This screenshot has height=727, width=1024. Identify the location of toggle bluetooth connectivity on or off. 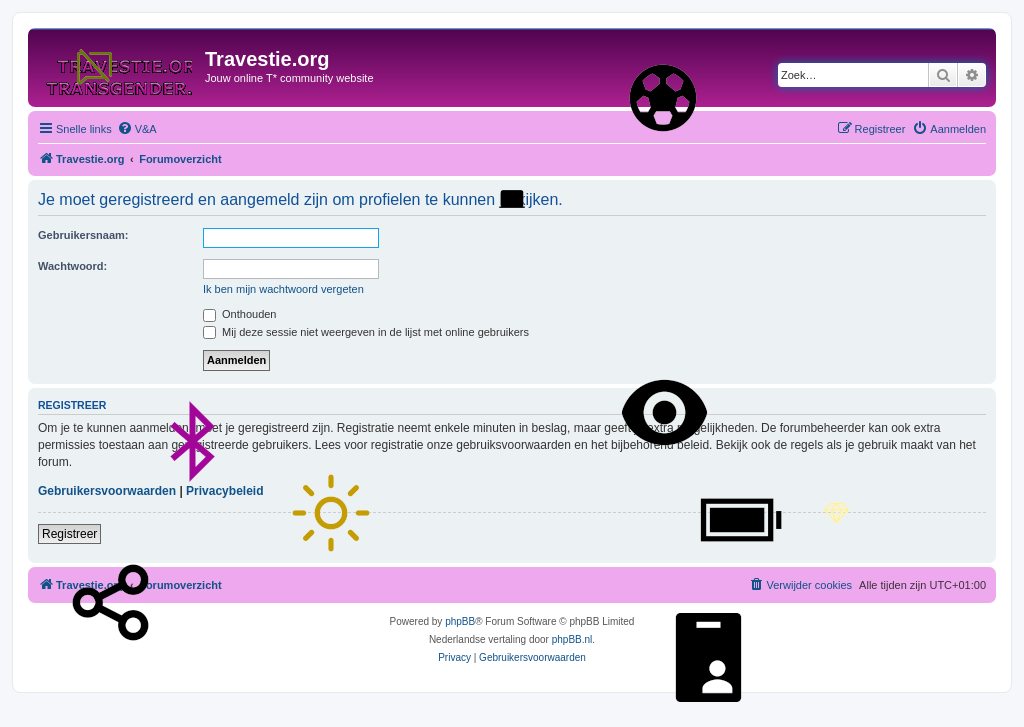
(192, 441).